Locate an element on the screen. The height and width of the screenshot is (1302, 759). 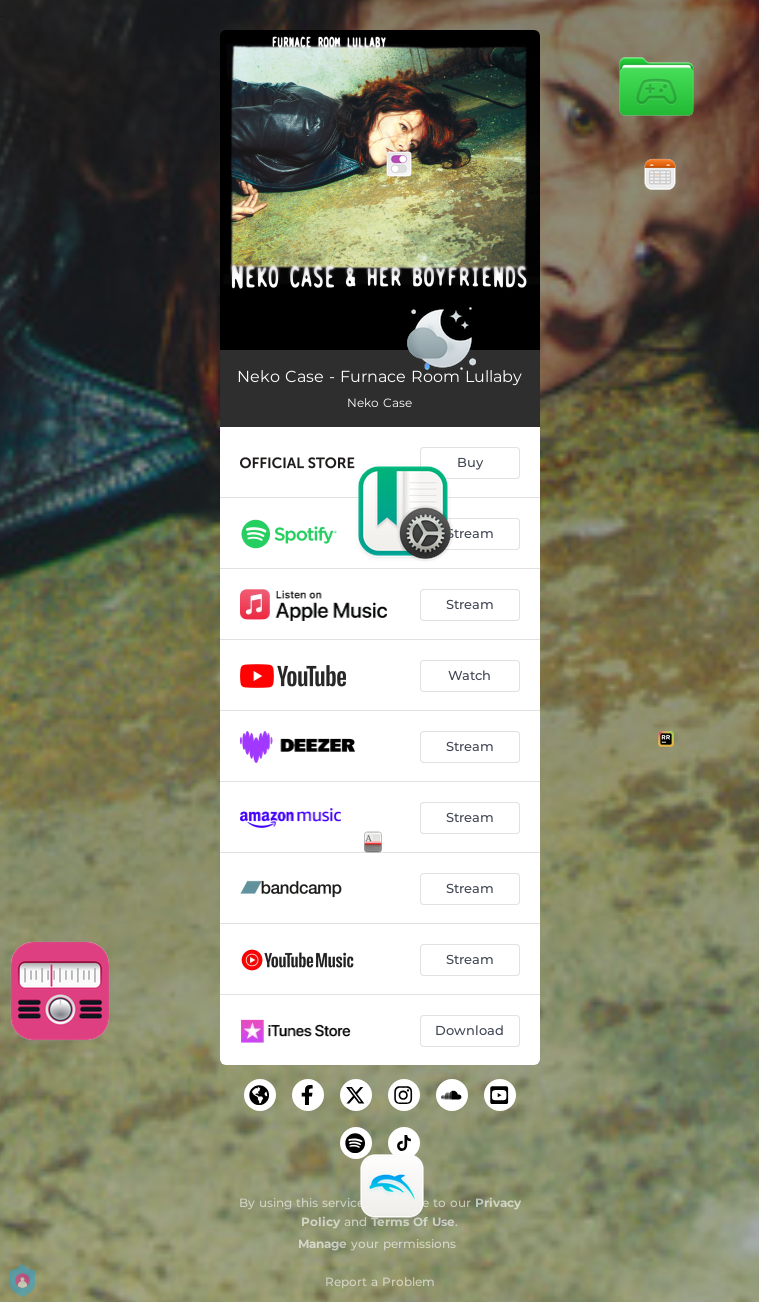
indicates scattered showers at night is located at coordinates (441, 338).